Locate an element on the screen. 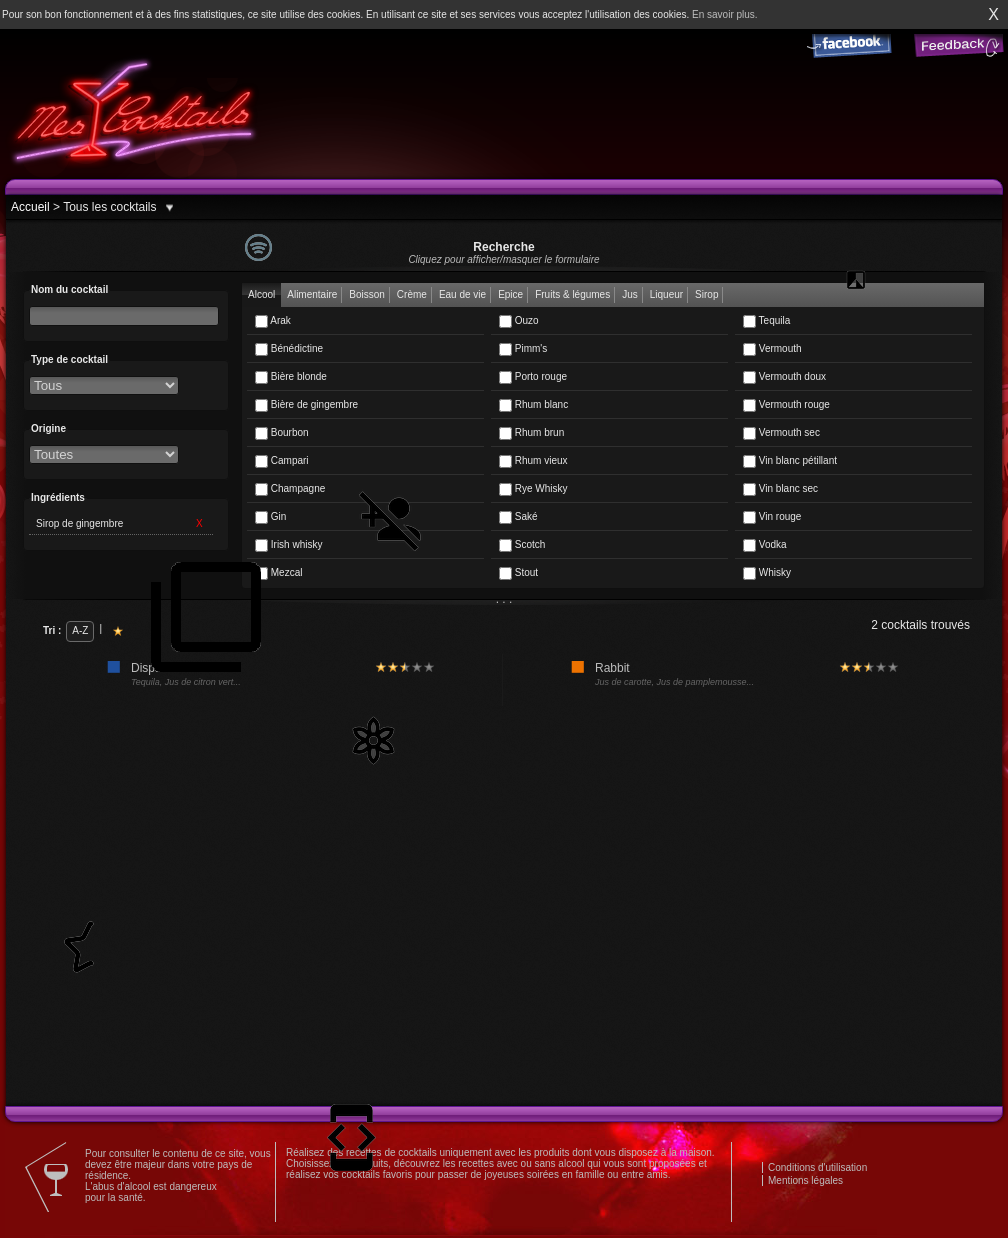 Image resolution: width=1008 pixels, height=1238 pixels. indicates adding contacts is disabled is located at coordinates (391, 519).